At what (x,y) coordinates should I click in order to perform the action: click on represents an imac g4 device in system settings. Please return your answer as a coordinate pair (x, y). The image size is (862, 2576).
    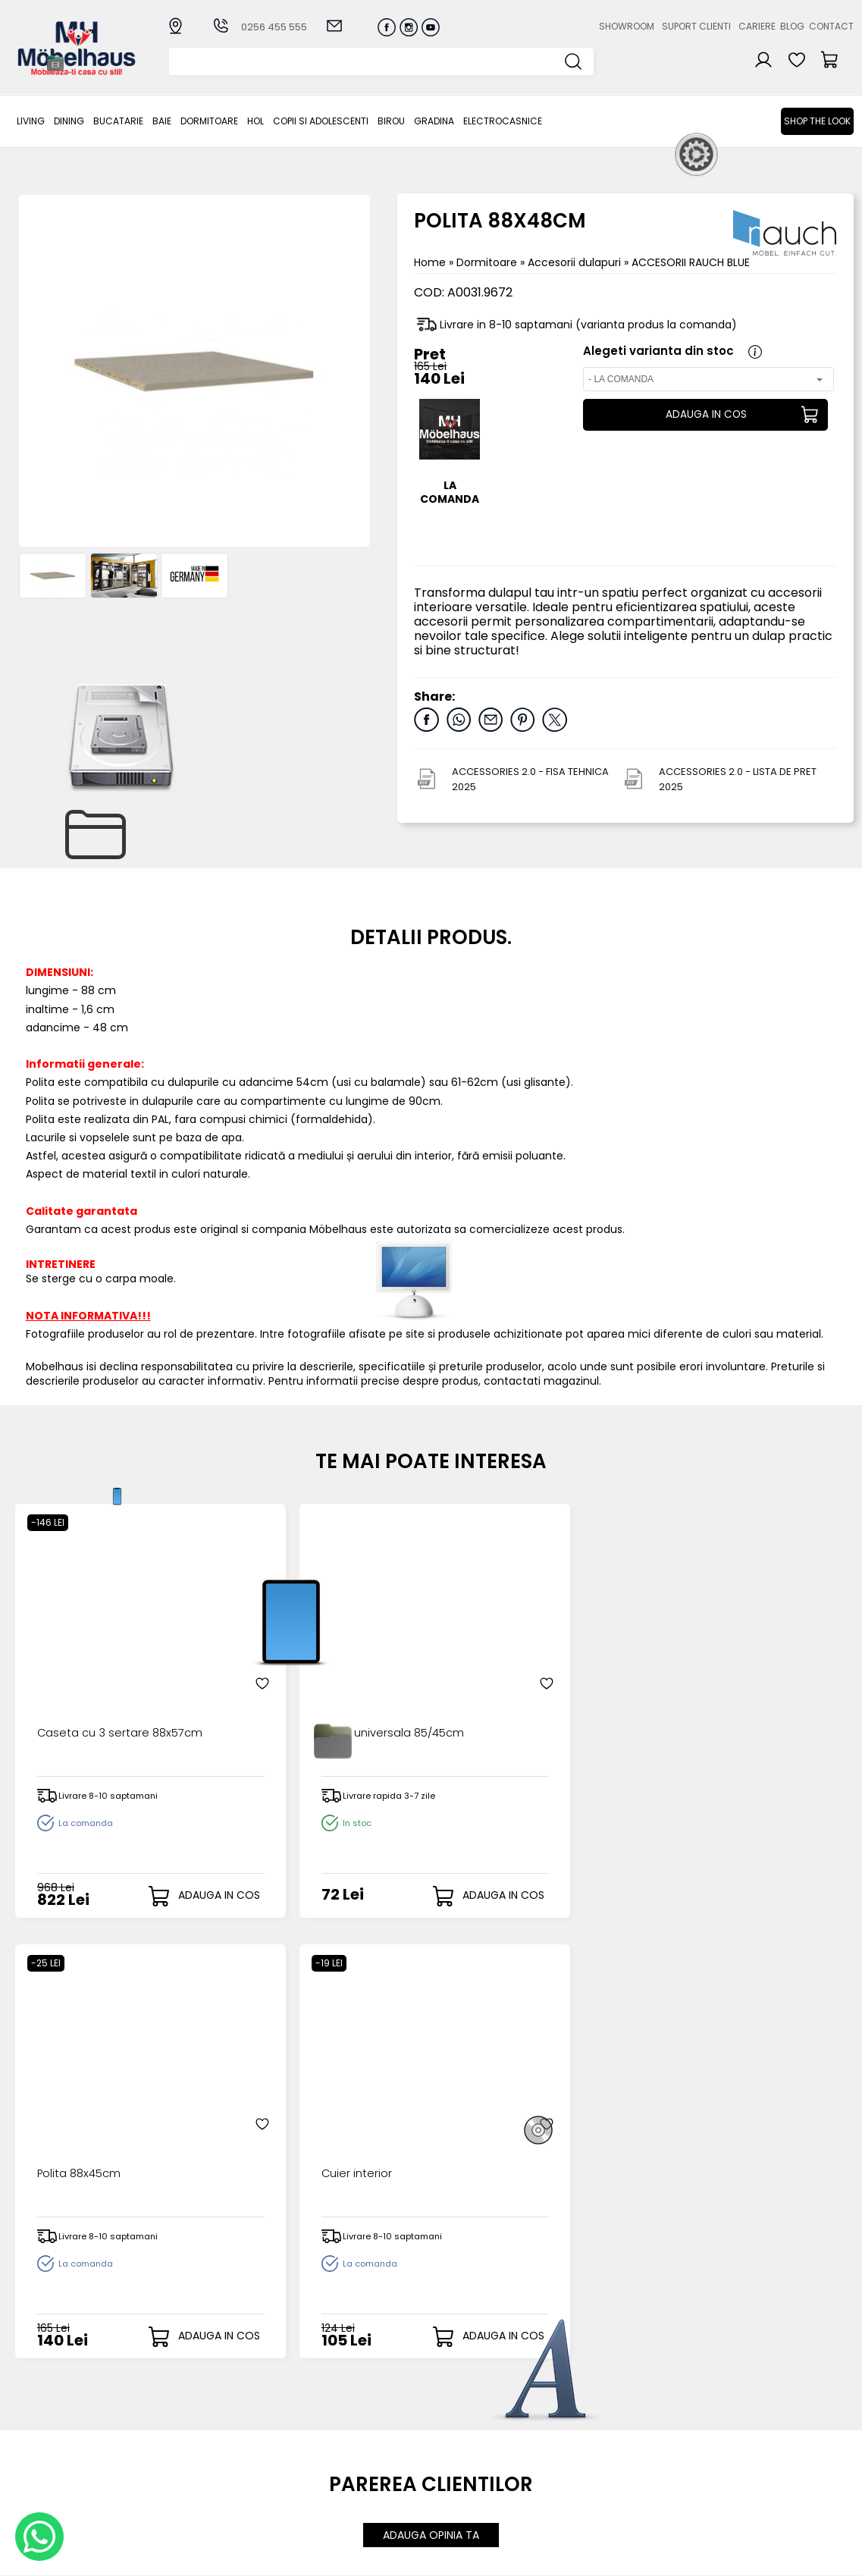
    Looking at the image, I should click on (414, 1278).